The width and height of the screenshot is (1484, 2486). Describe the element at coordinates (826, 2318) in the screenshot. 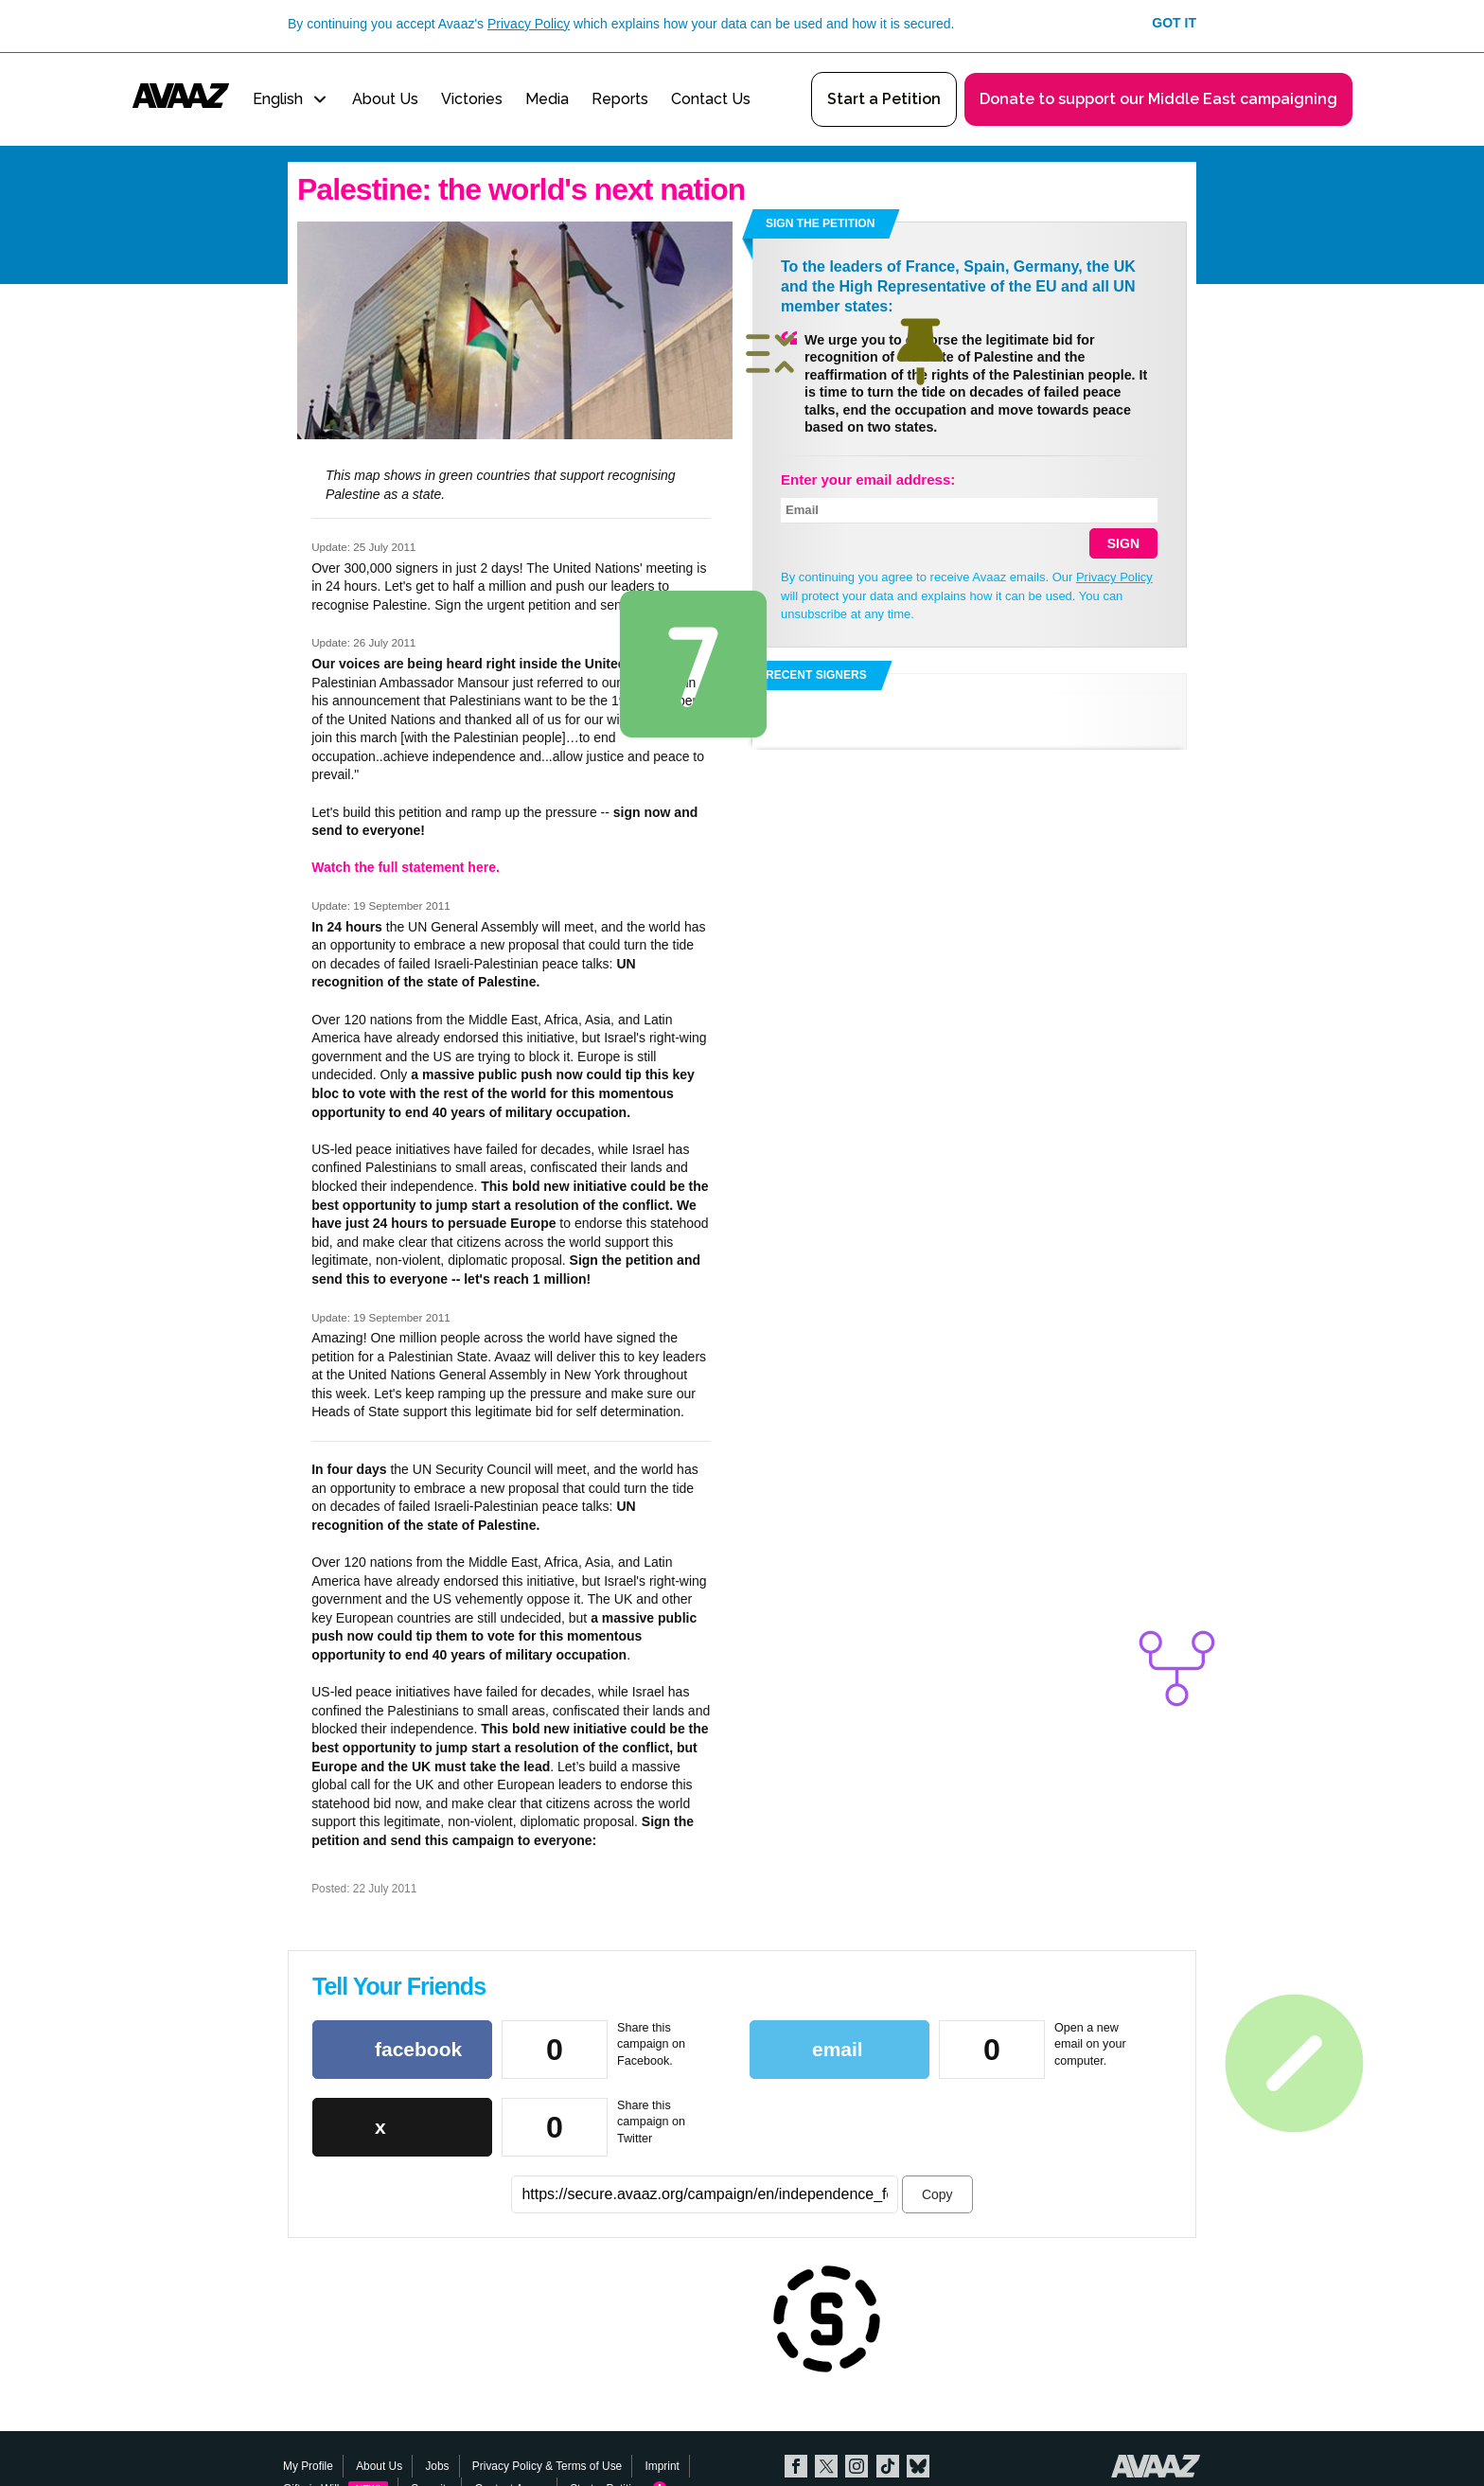

I see `indicates a pending or in-progress sync status` at that location.